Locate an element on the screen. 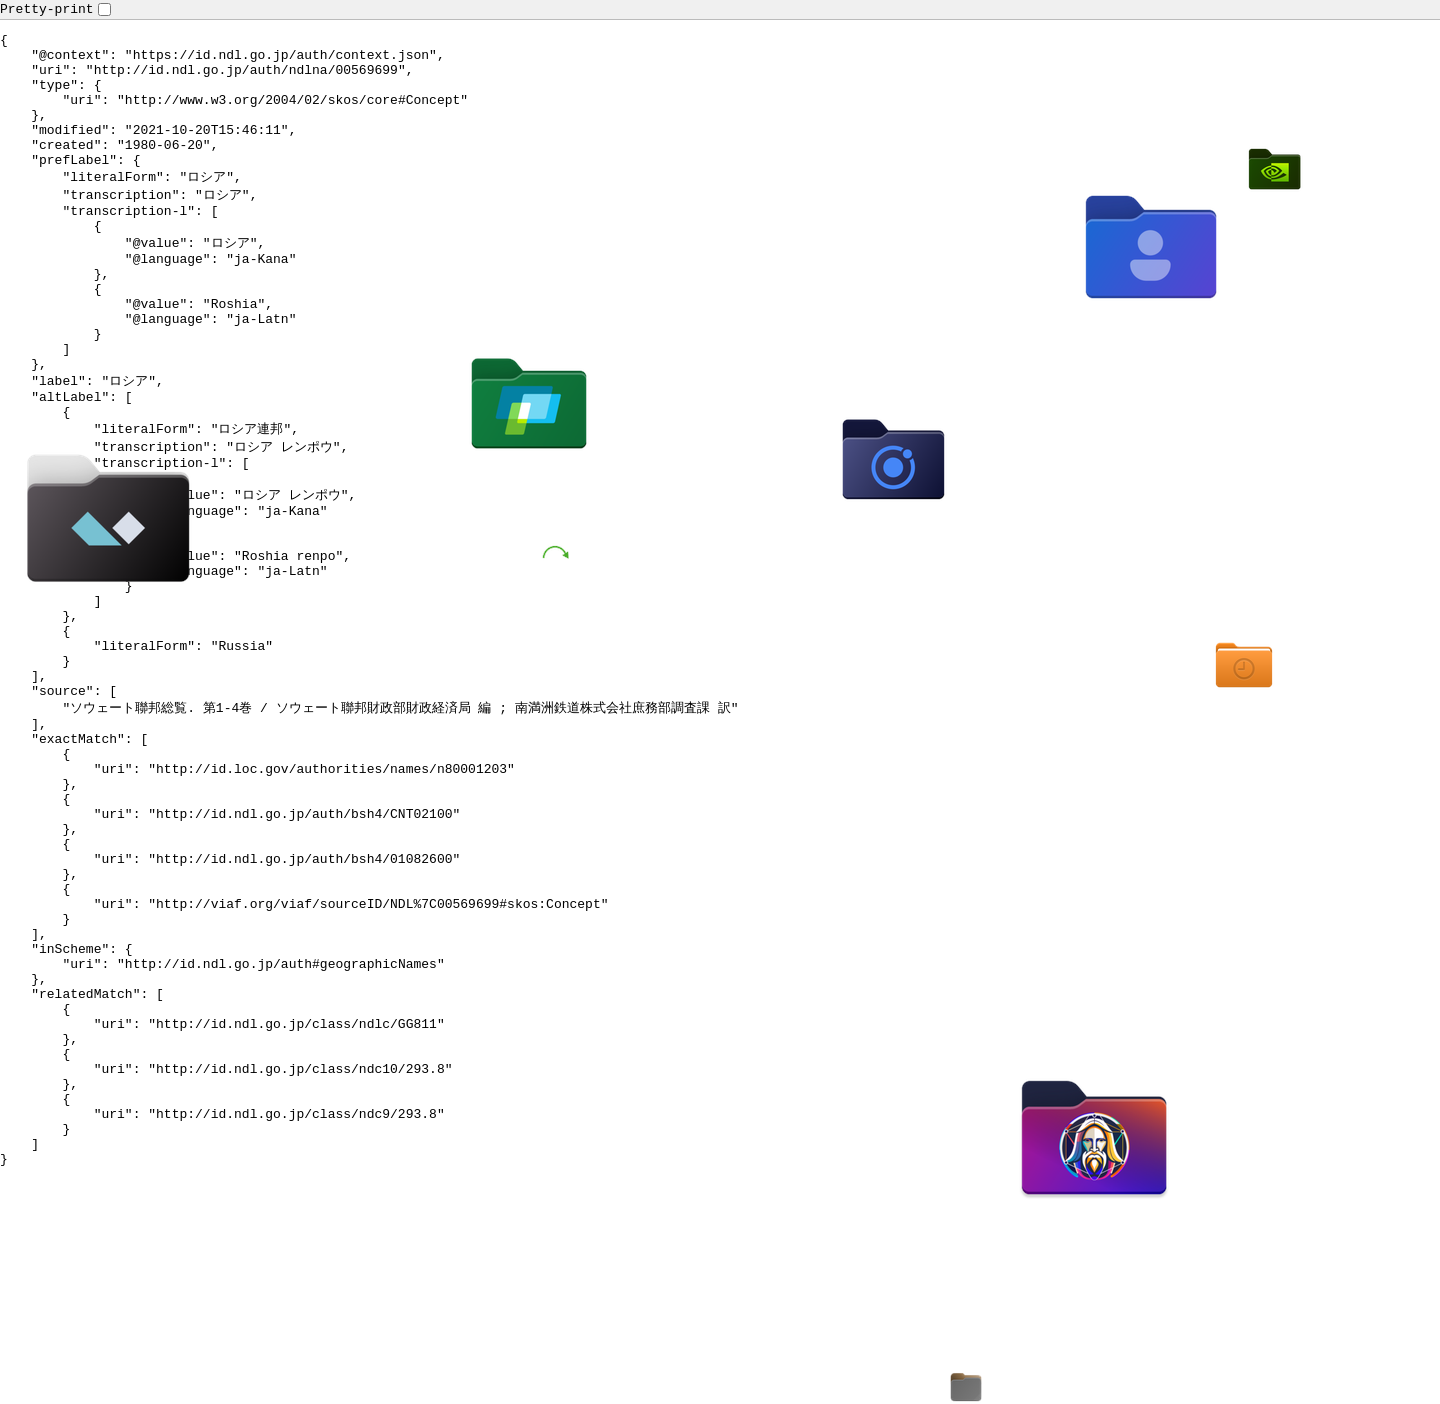  access temporary files folder is located at coordinates (1244, 665).